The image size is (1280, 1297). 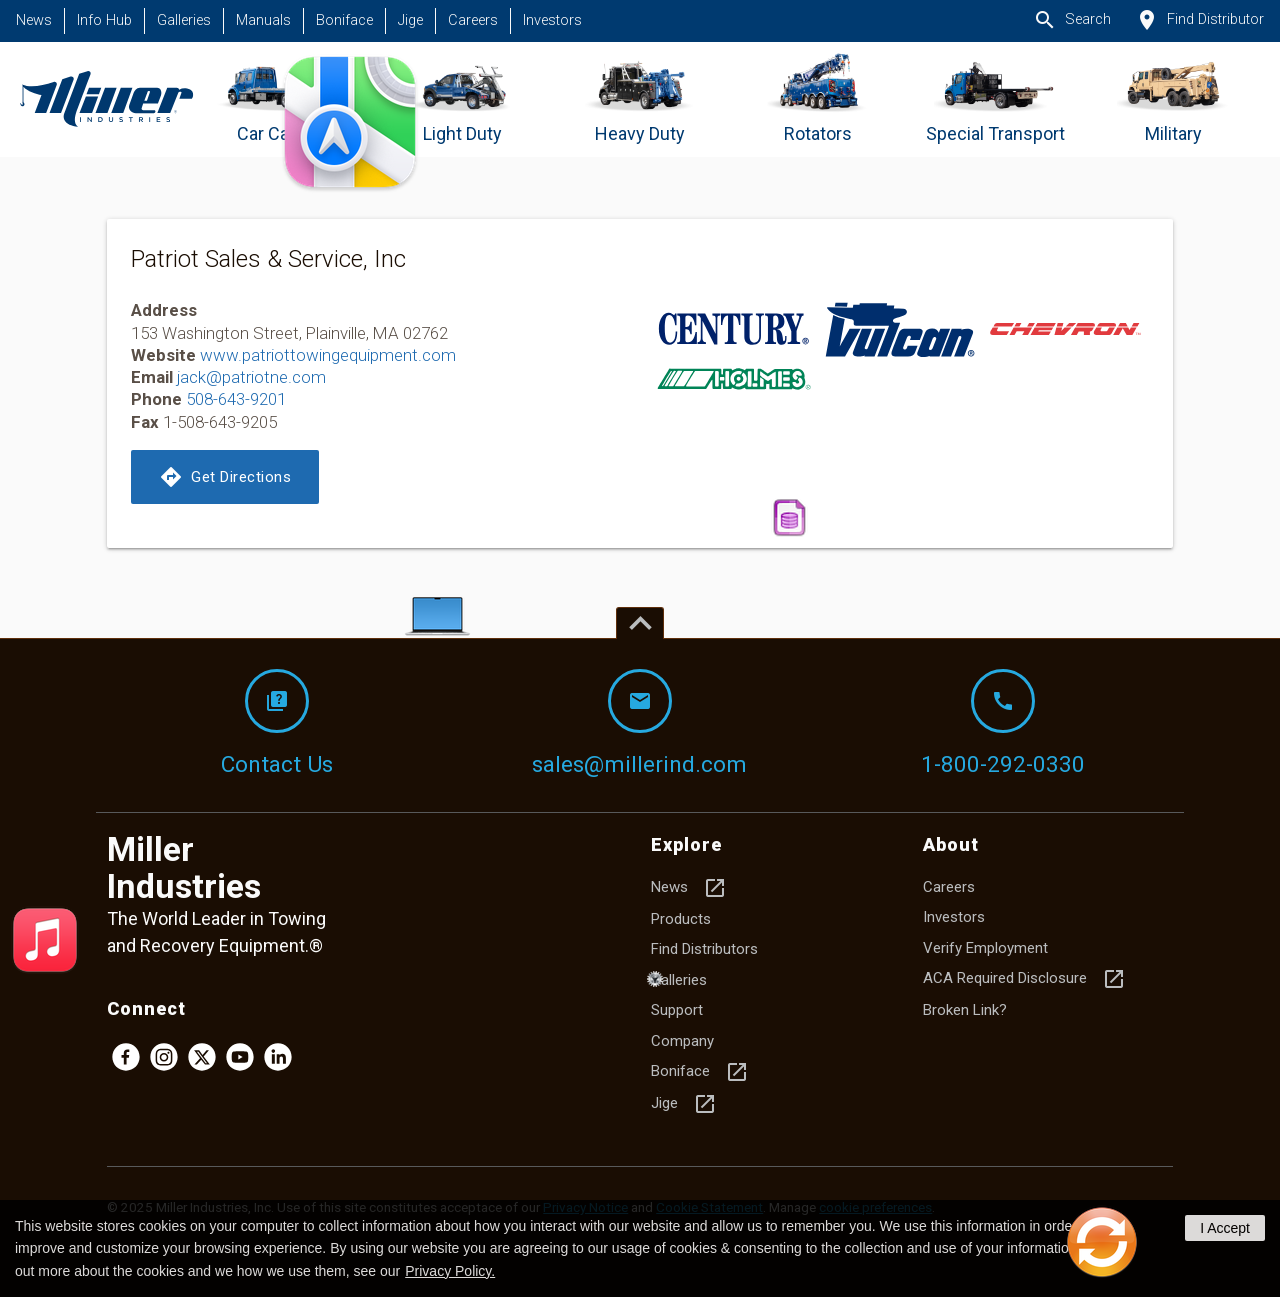 What do you see at coordinates (789, 517) in the screenshot?
I see `libreoffice base database template file` at bounding box center [789, 517].